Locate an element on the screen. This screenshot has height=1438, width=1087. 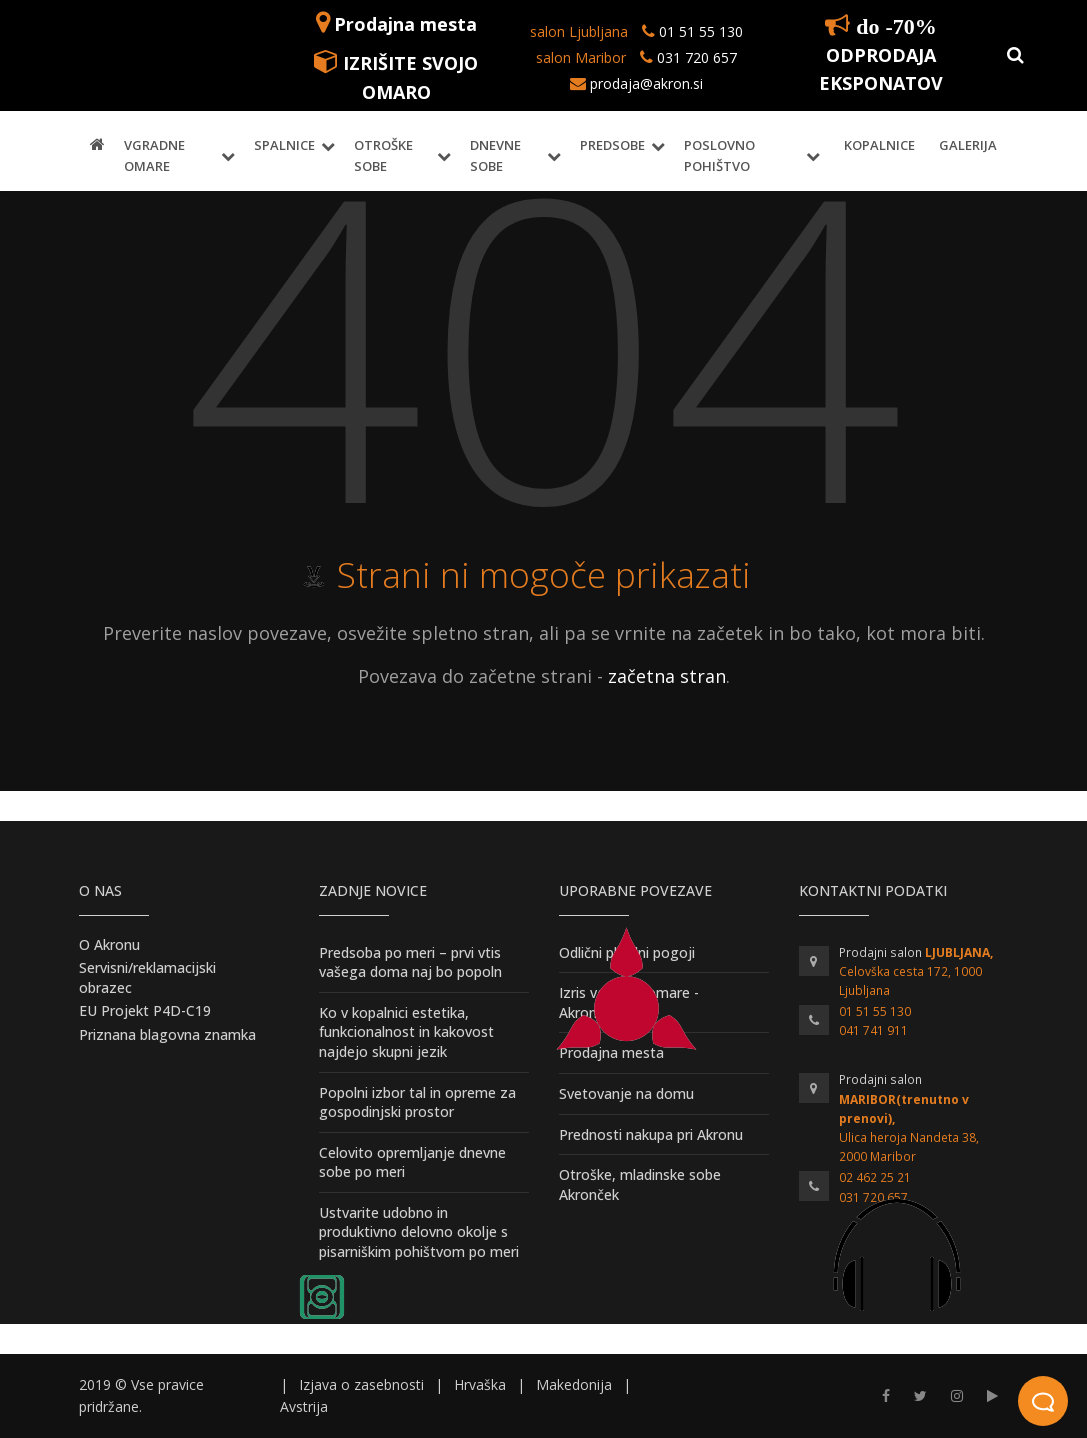
indicates player has reached level three is located at coordinates (626, 988).